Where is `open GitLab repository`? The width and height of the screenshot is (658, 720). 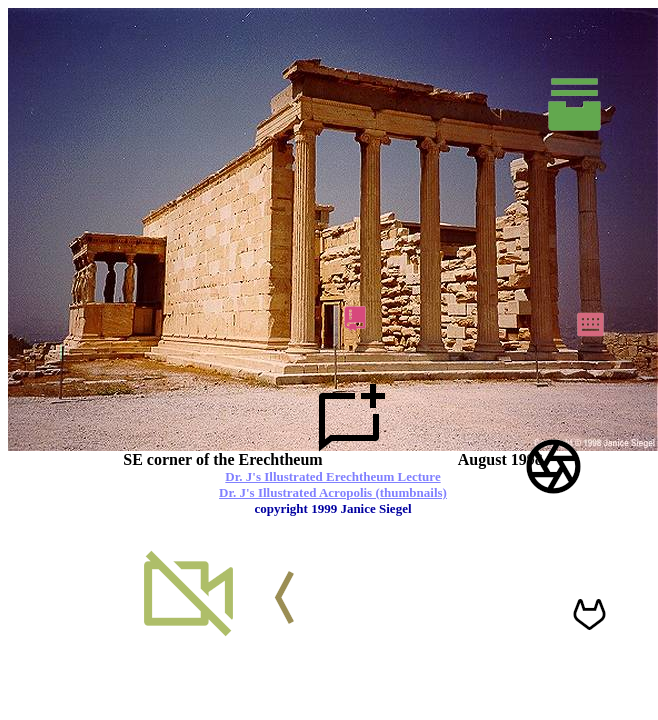 open GitLab repository is located at coordinates (589, 614).